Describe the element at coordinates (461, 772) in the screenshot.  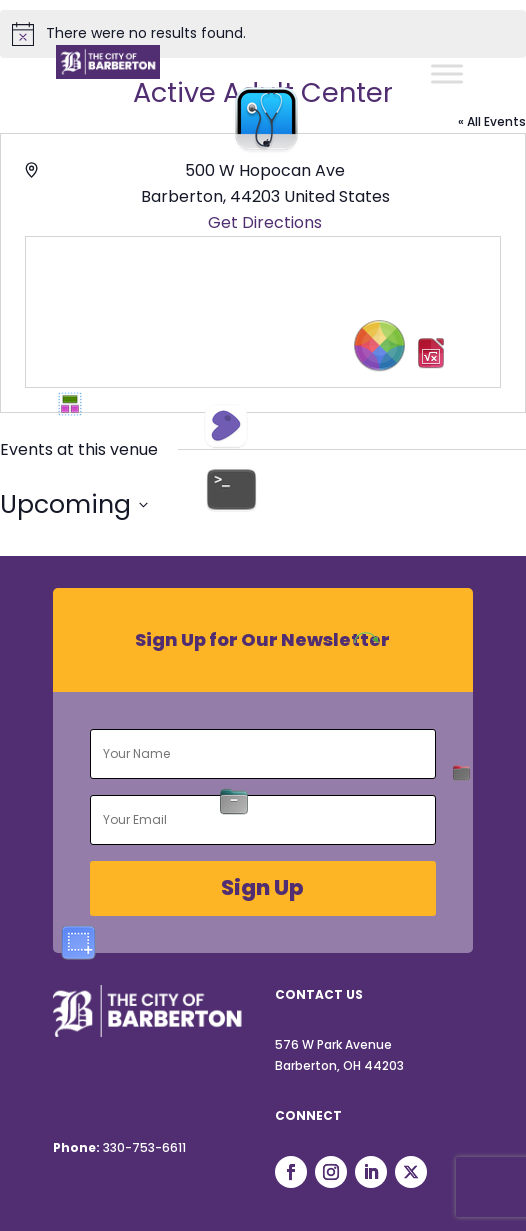
I see `open folder to view contents` at that location.